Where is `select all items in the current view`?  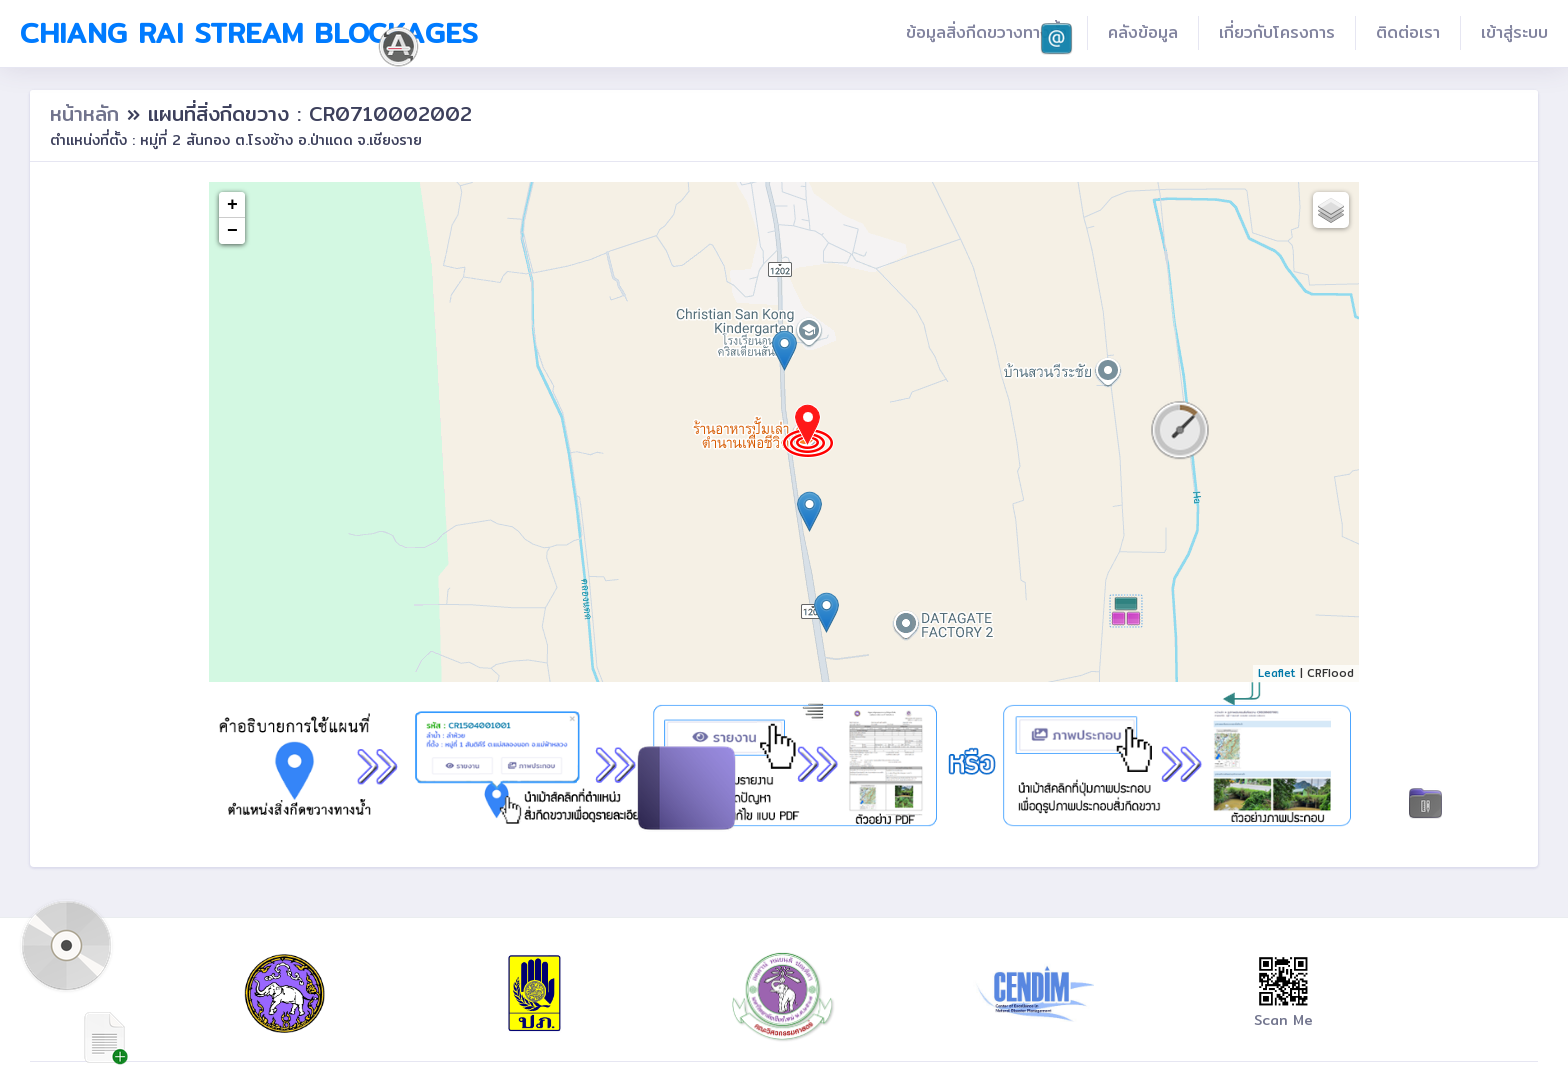
select all items in the current view is located at coordinates (1126, 611).